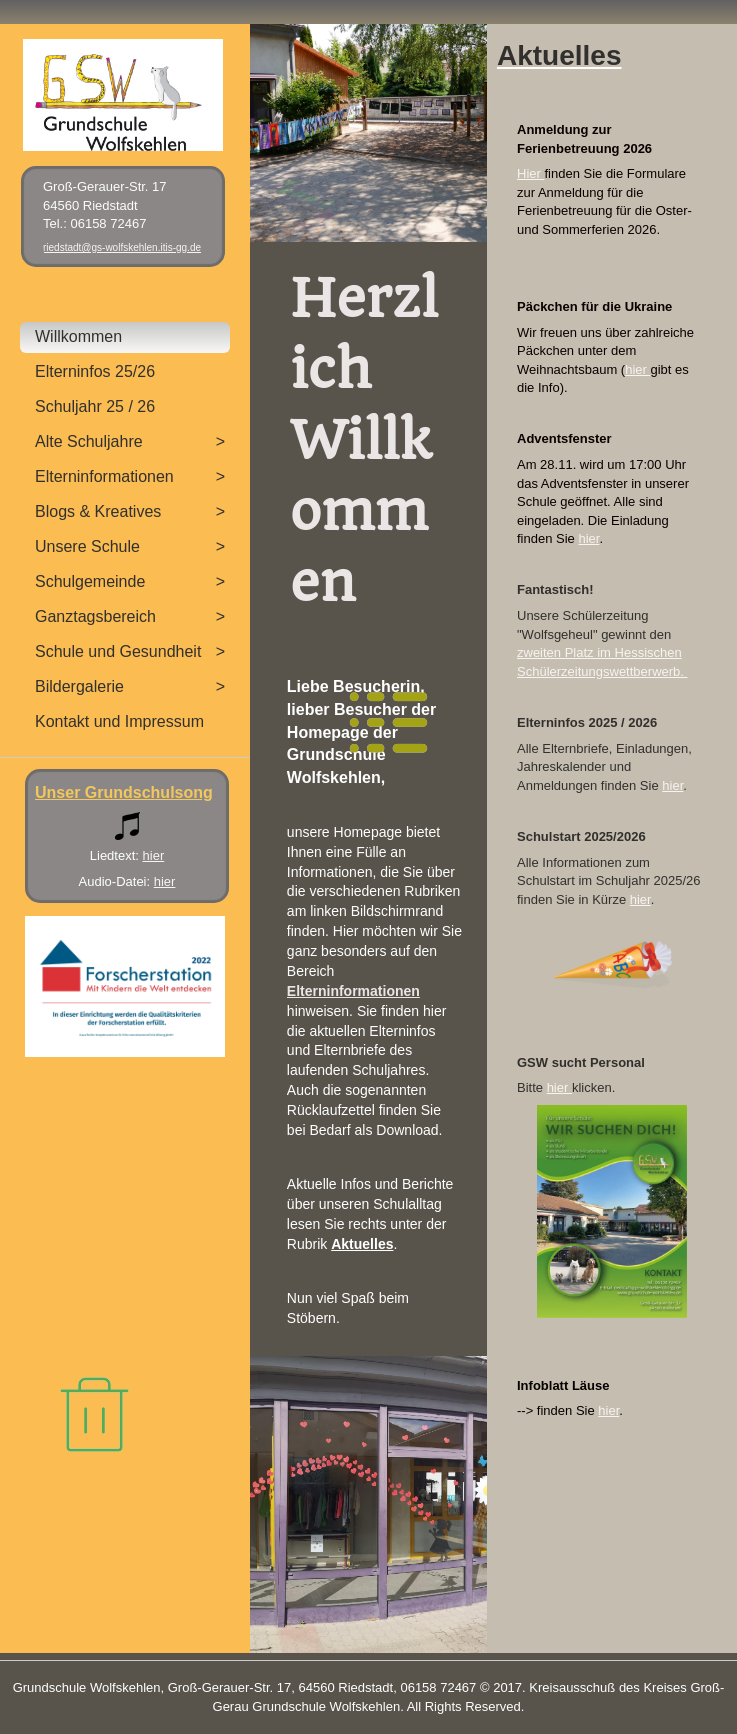 Image resolution: width=737 pixels, height=1734 pixels. I want to click on view system logs or activity history, so click(388, 722).